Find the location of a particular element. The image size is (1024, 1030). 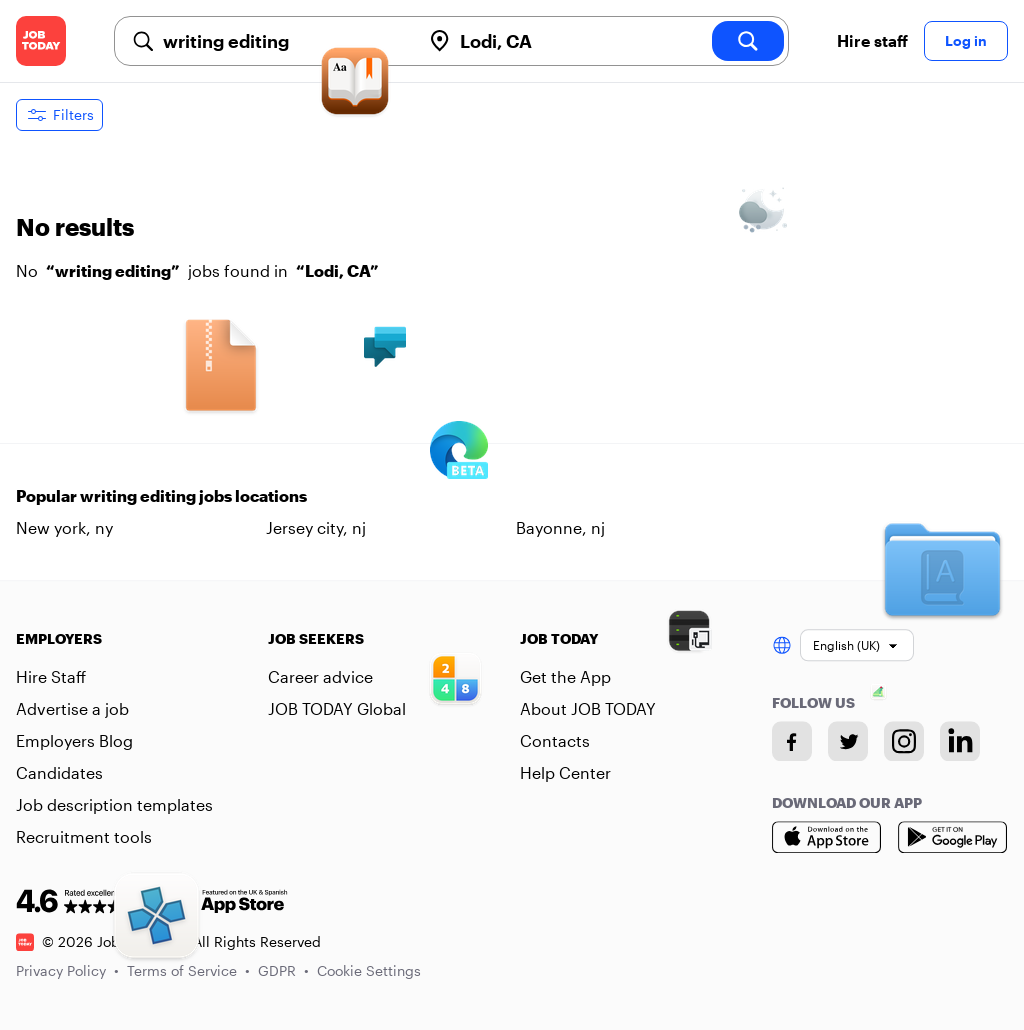

launch the 2048 puzzle game is located at coordinates (455, 678).